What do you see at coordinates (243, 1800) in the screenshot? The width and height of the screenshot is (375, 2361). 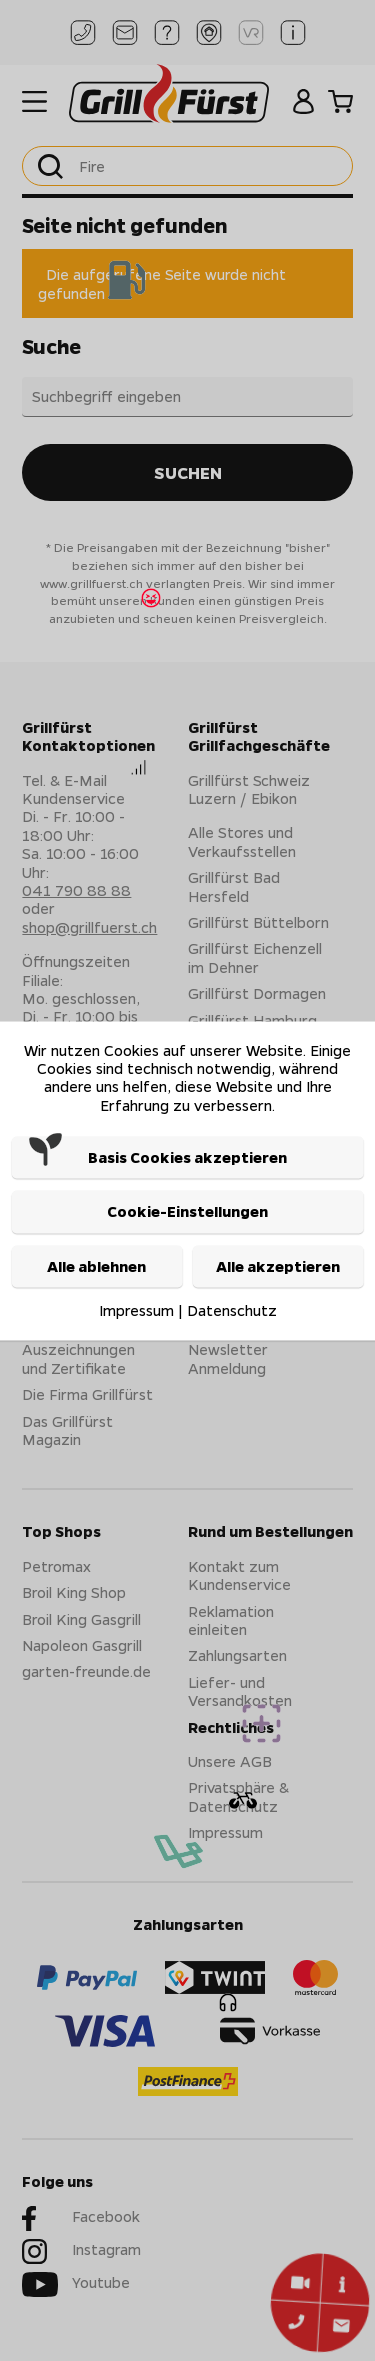 I see `select bicycle as transportation mode` at bounding box center [243, 1800].